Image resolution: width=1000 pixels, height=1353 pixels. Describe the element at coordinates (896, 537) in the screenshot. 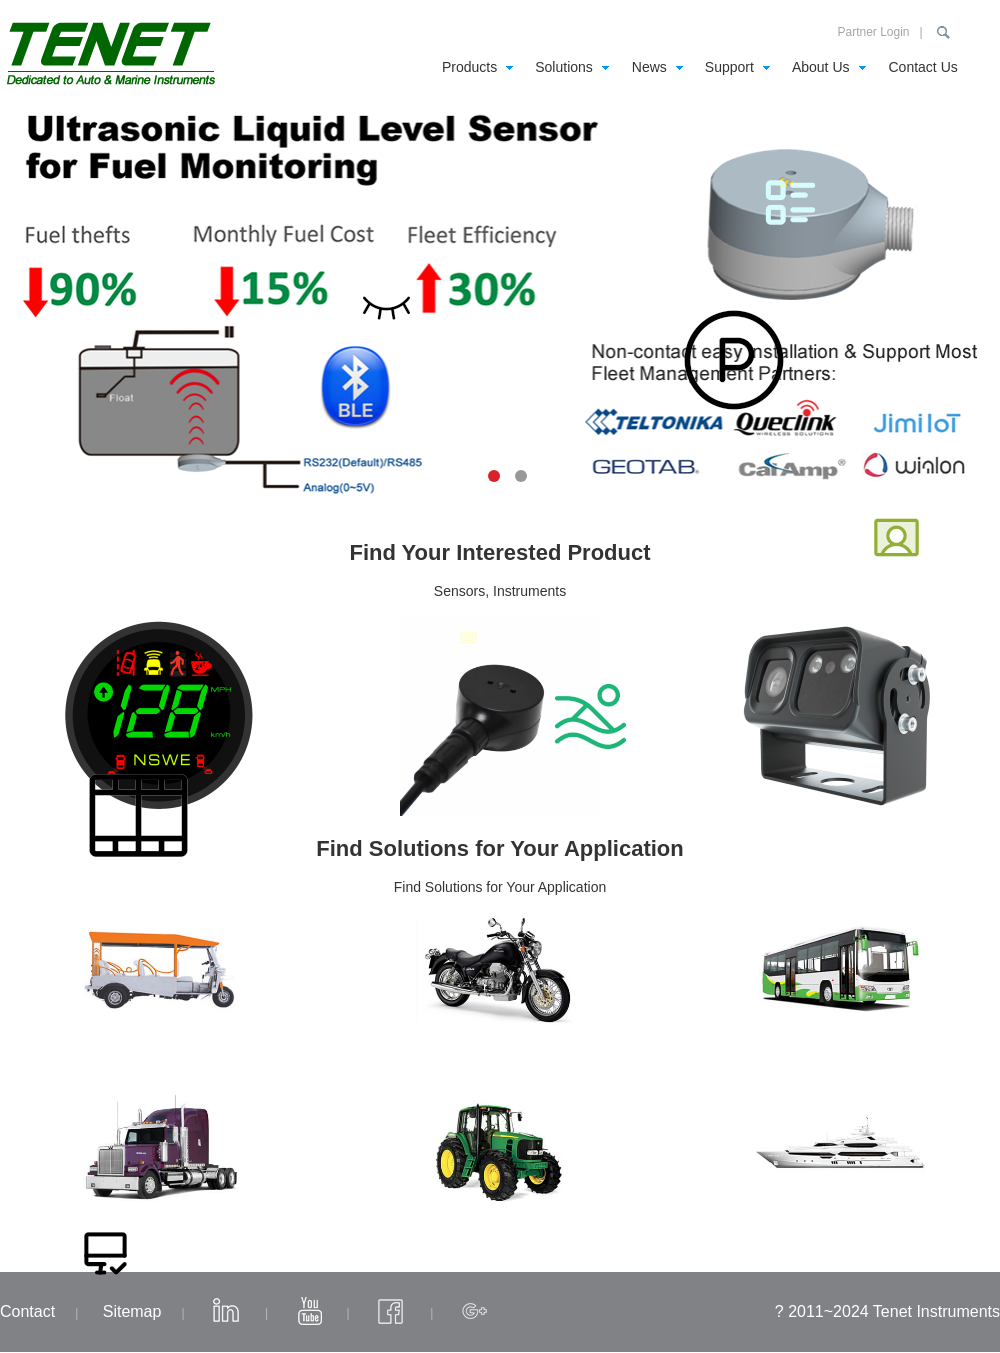

I see `view user profile card` at that location.